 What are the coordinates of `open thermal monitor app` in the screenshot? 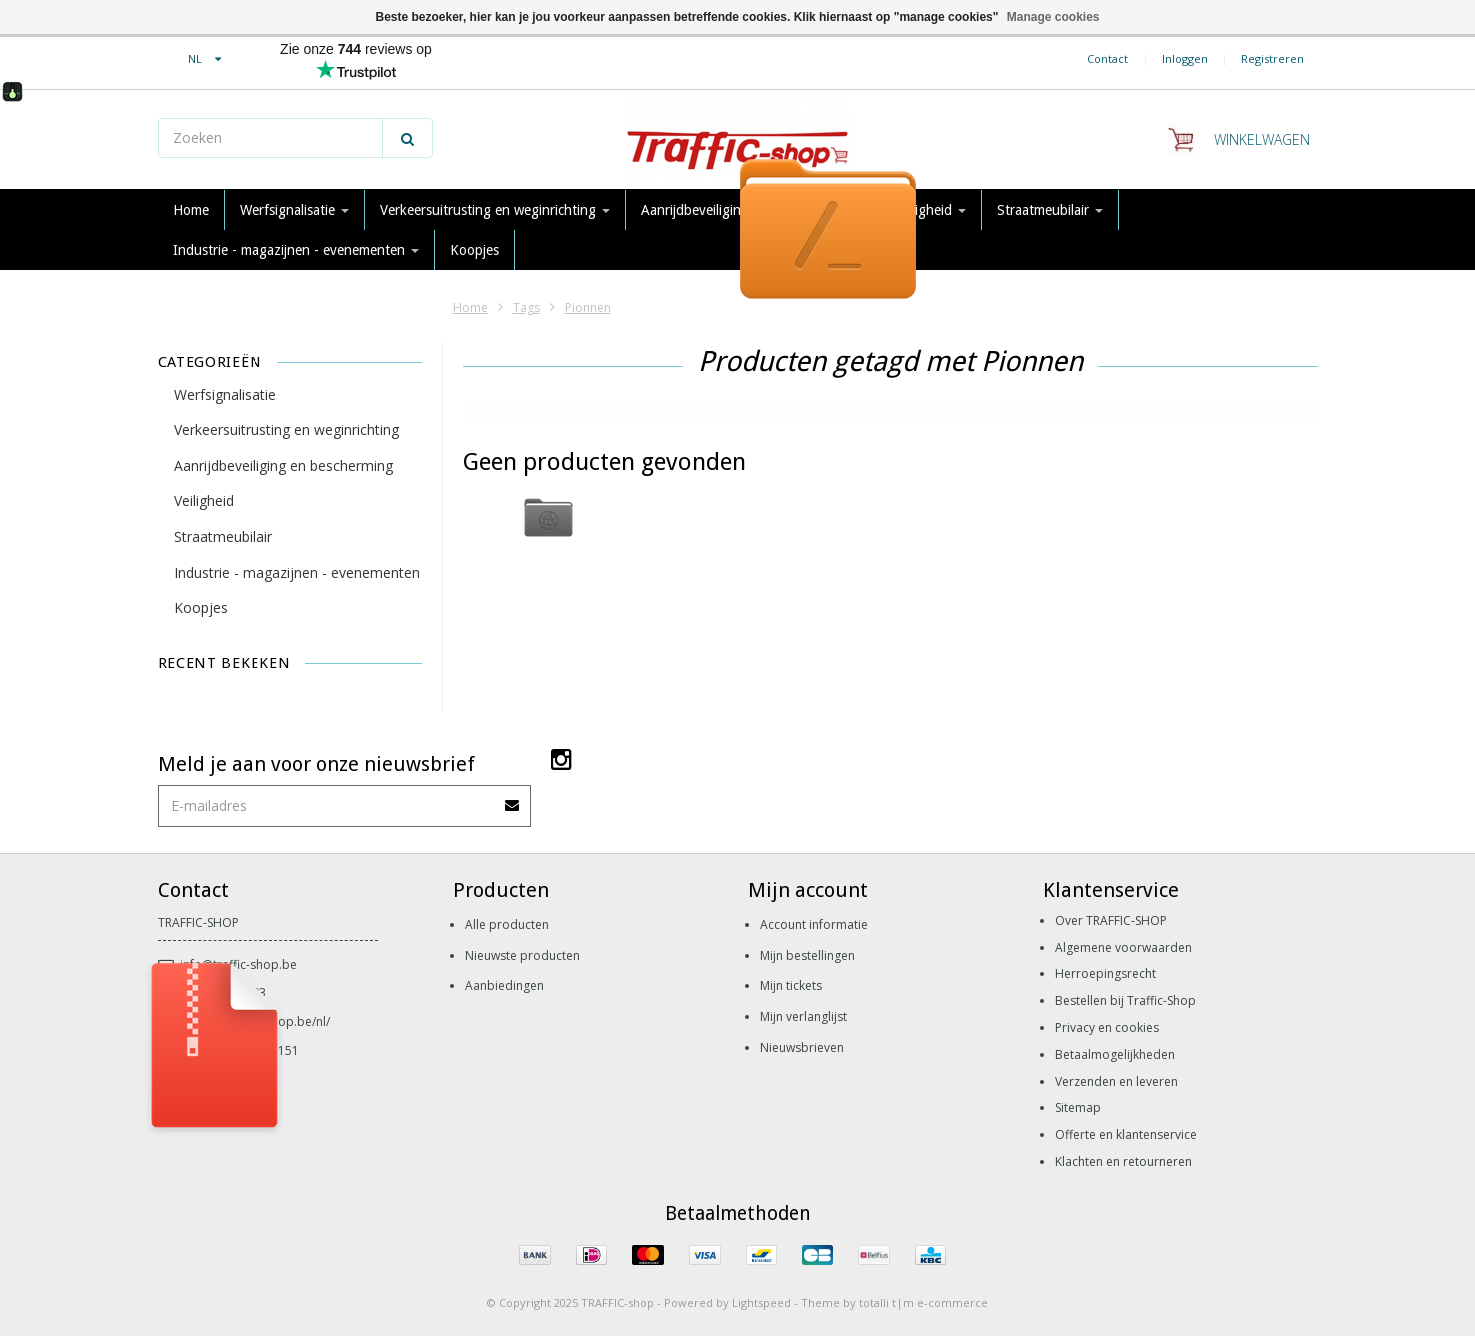 It's located at (12, 91).